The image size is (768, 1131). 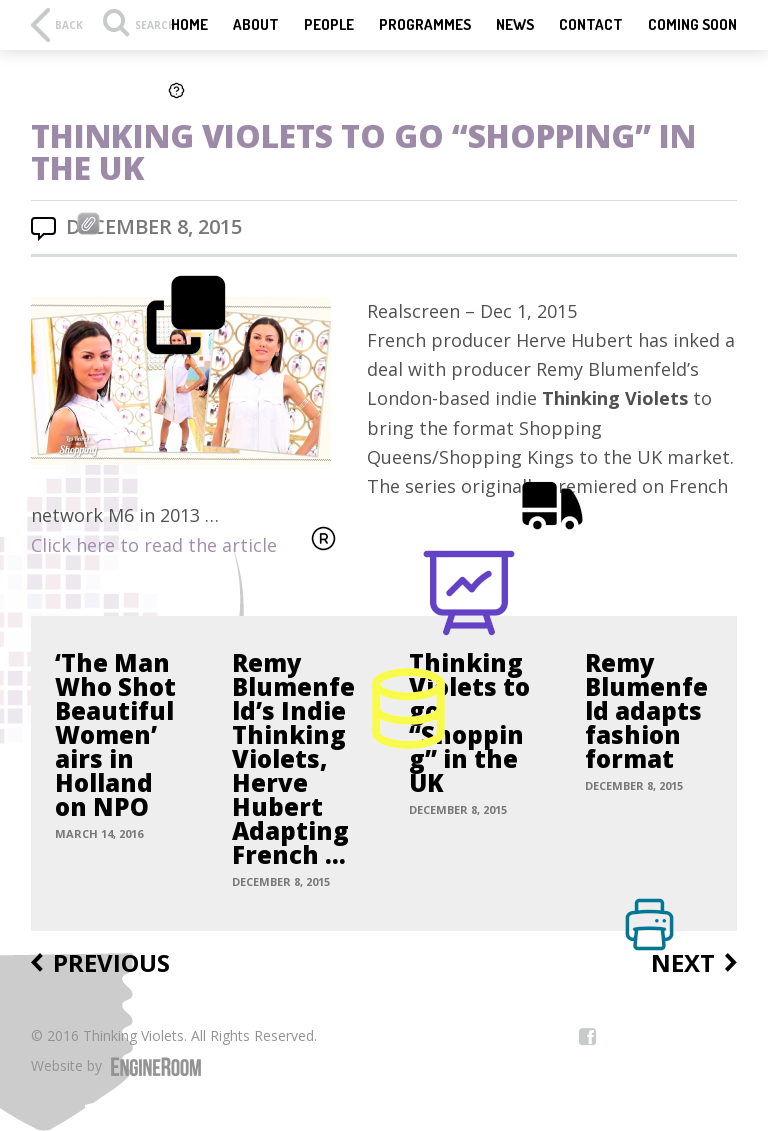 I want to click on print the current document, so click(x=649, y=924).